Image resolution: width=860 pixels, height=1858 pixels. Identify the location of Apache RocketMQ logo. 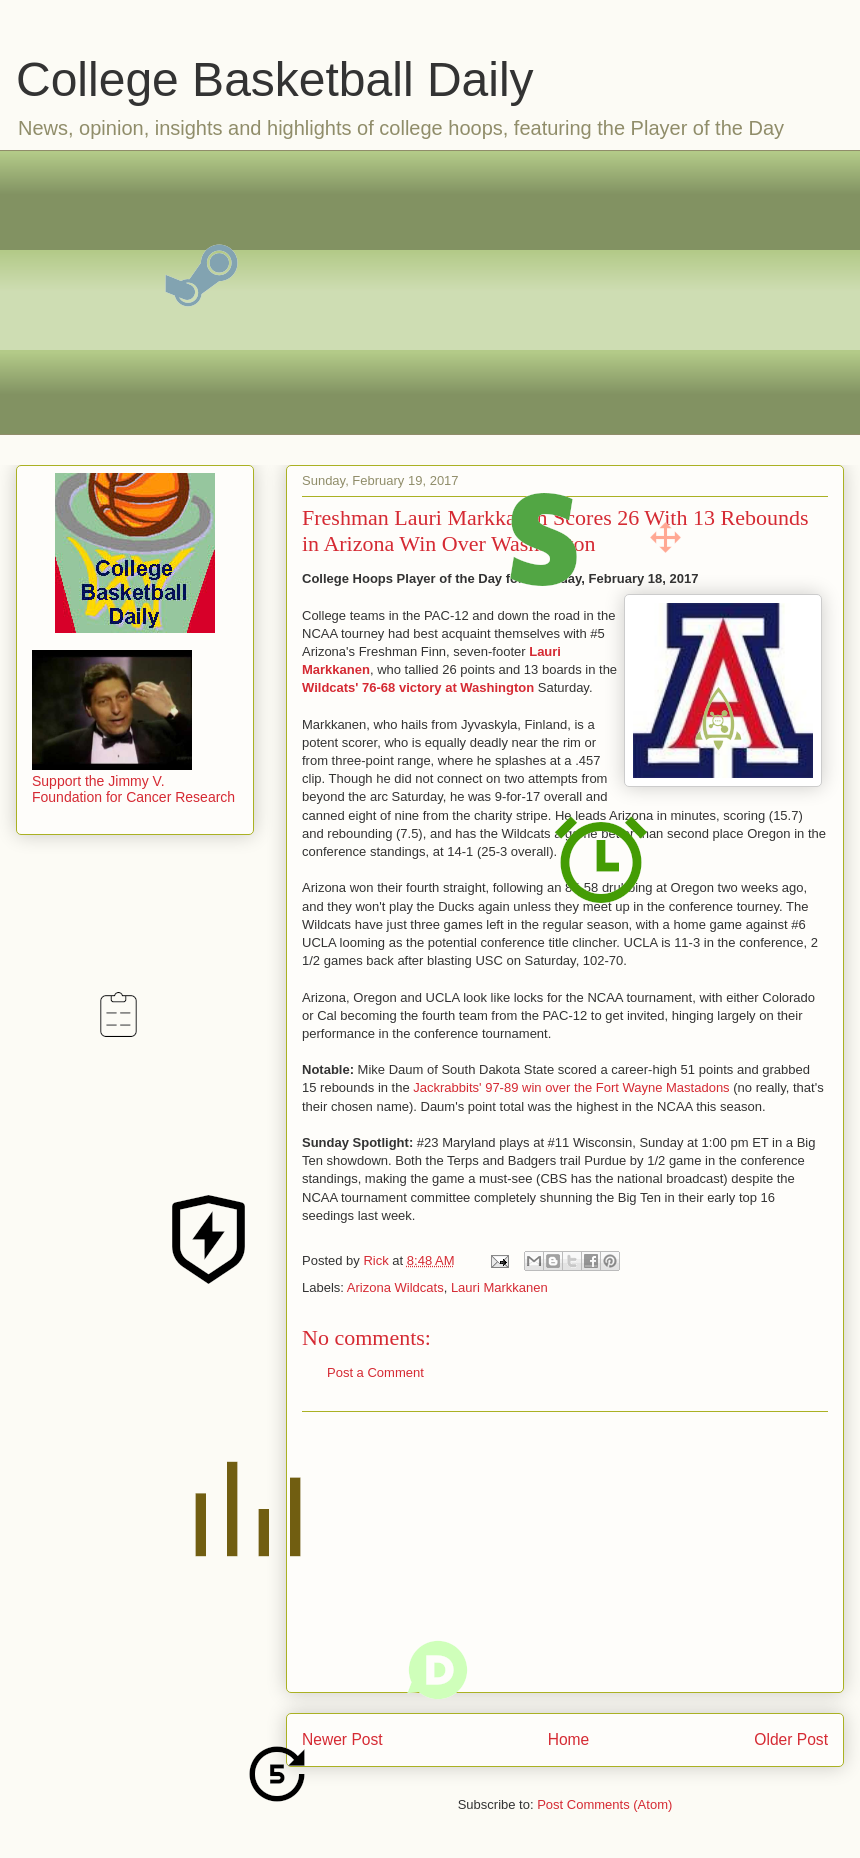
(718, 718).